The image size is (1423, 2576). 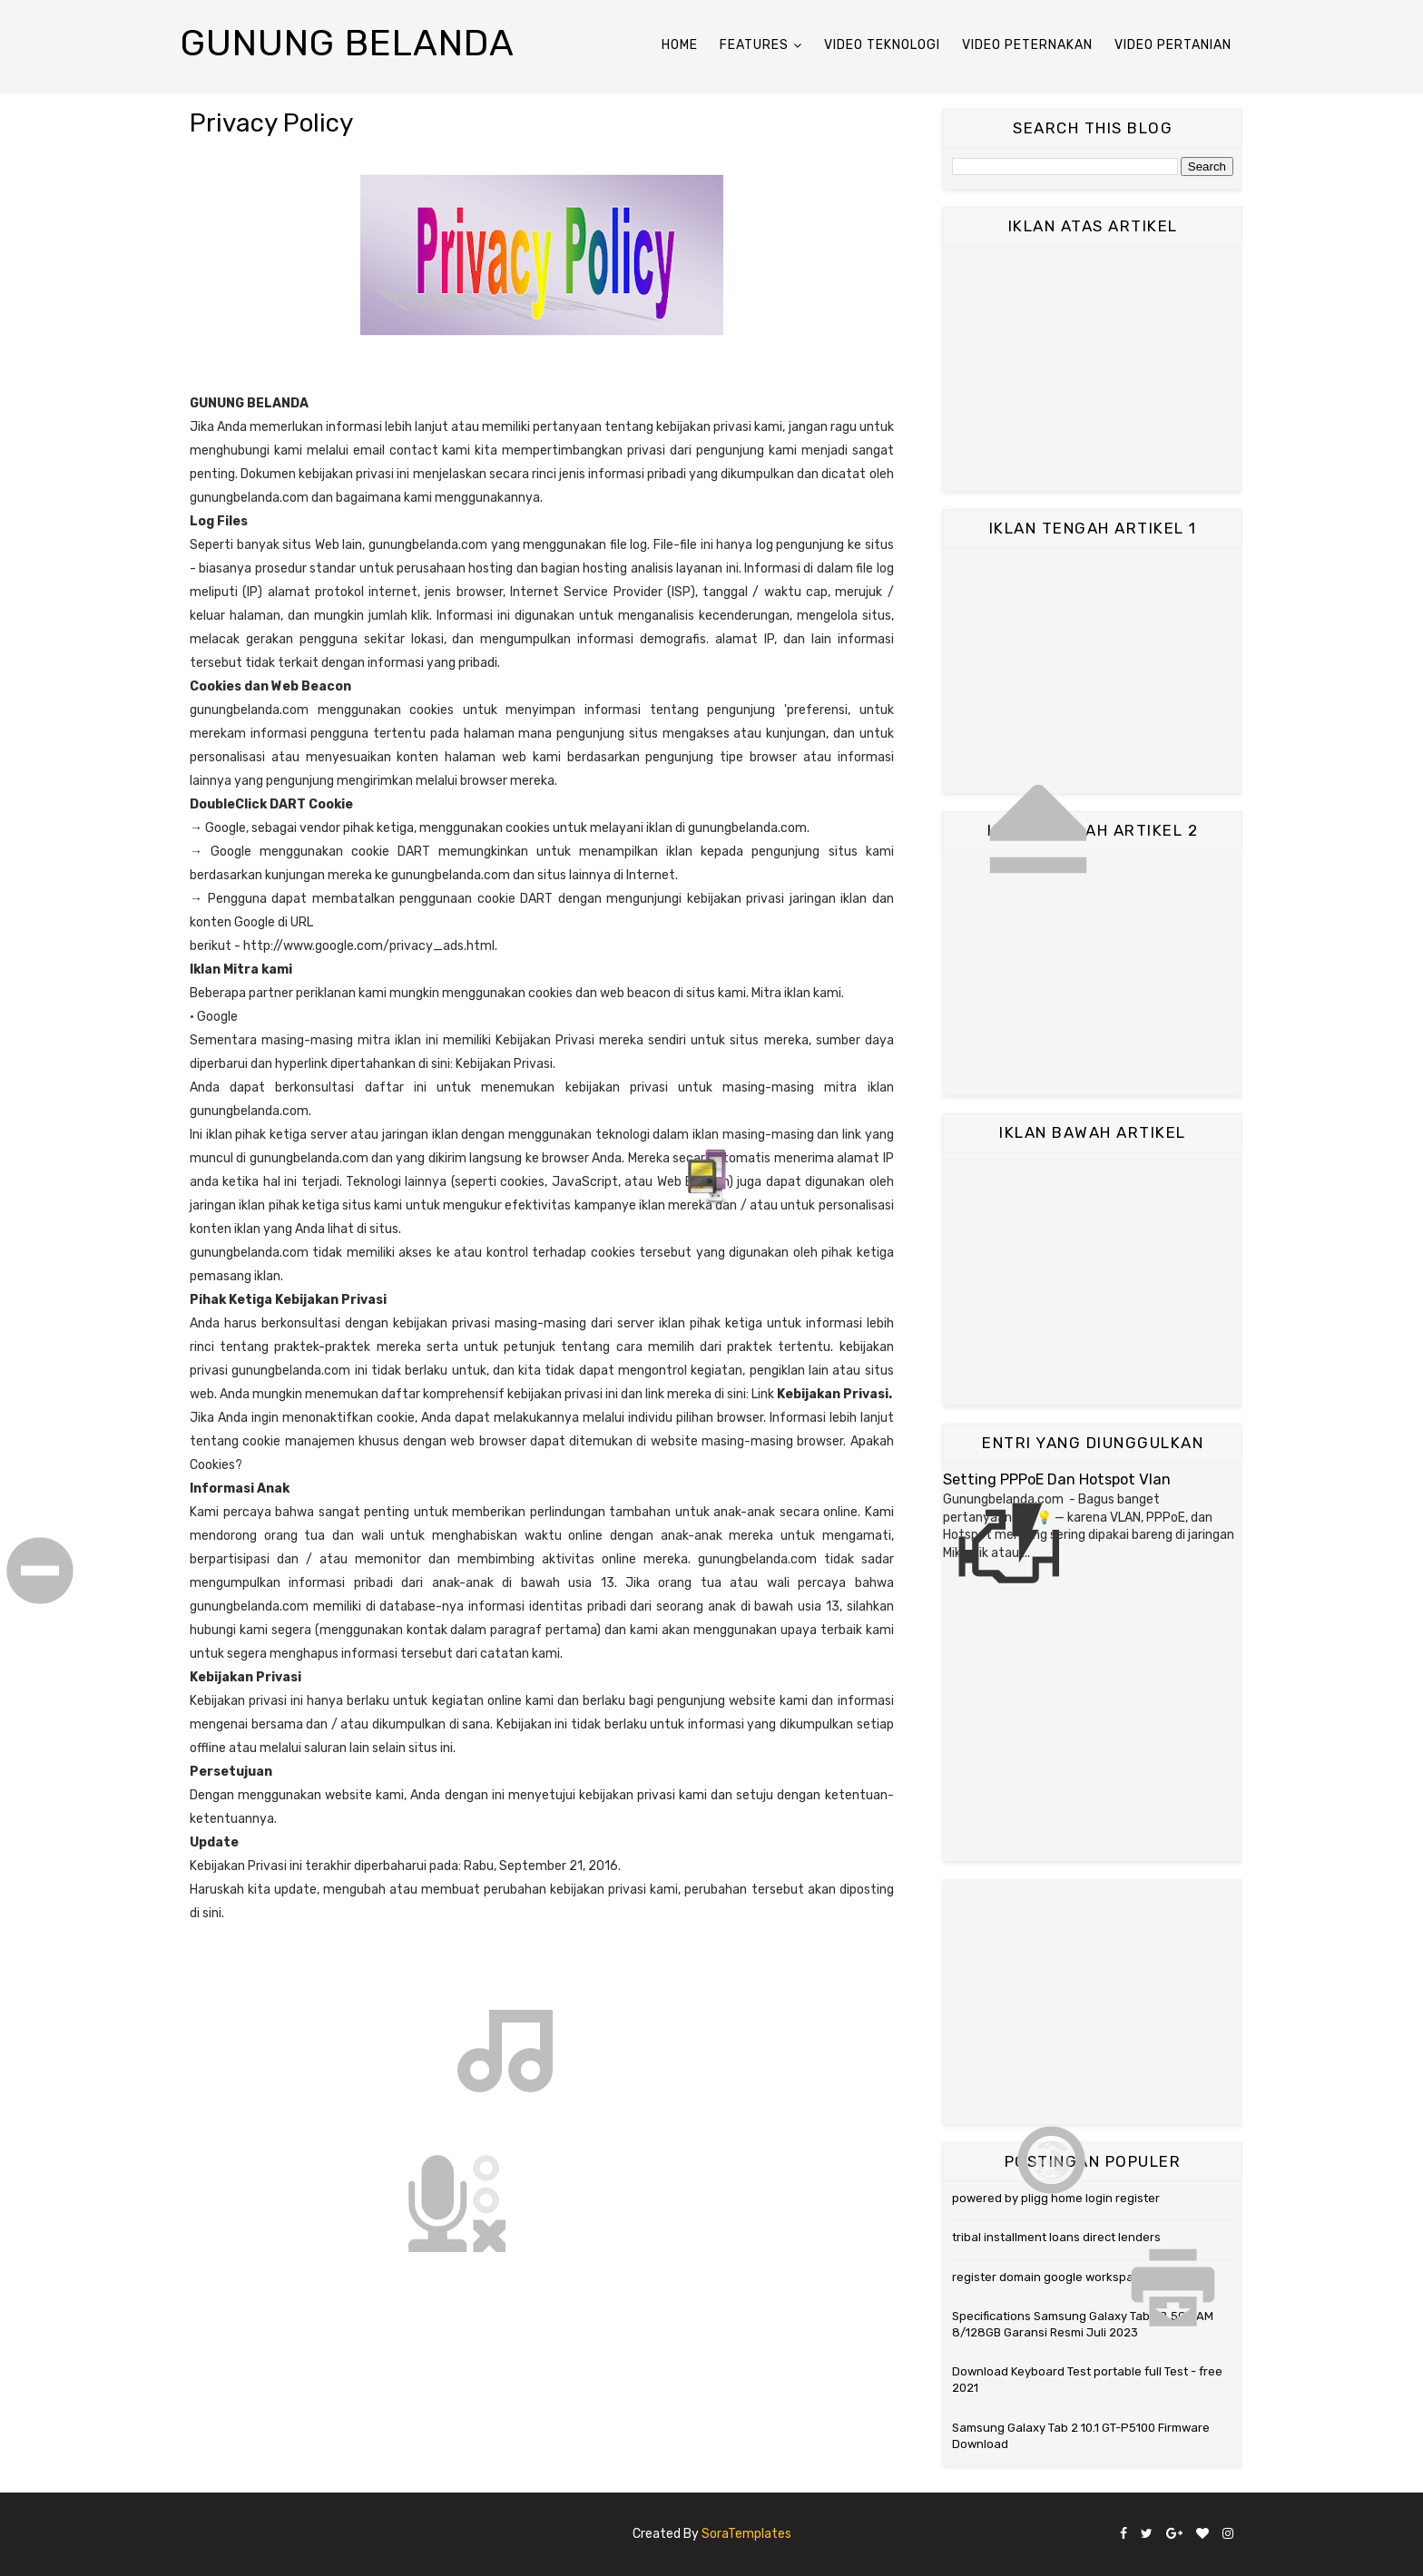 What do you see at coordinates (1006, 1550) in the screenshot?
I see `check engine diagnostic alerts` at bounding box center [1006, 1550].